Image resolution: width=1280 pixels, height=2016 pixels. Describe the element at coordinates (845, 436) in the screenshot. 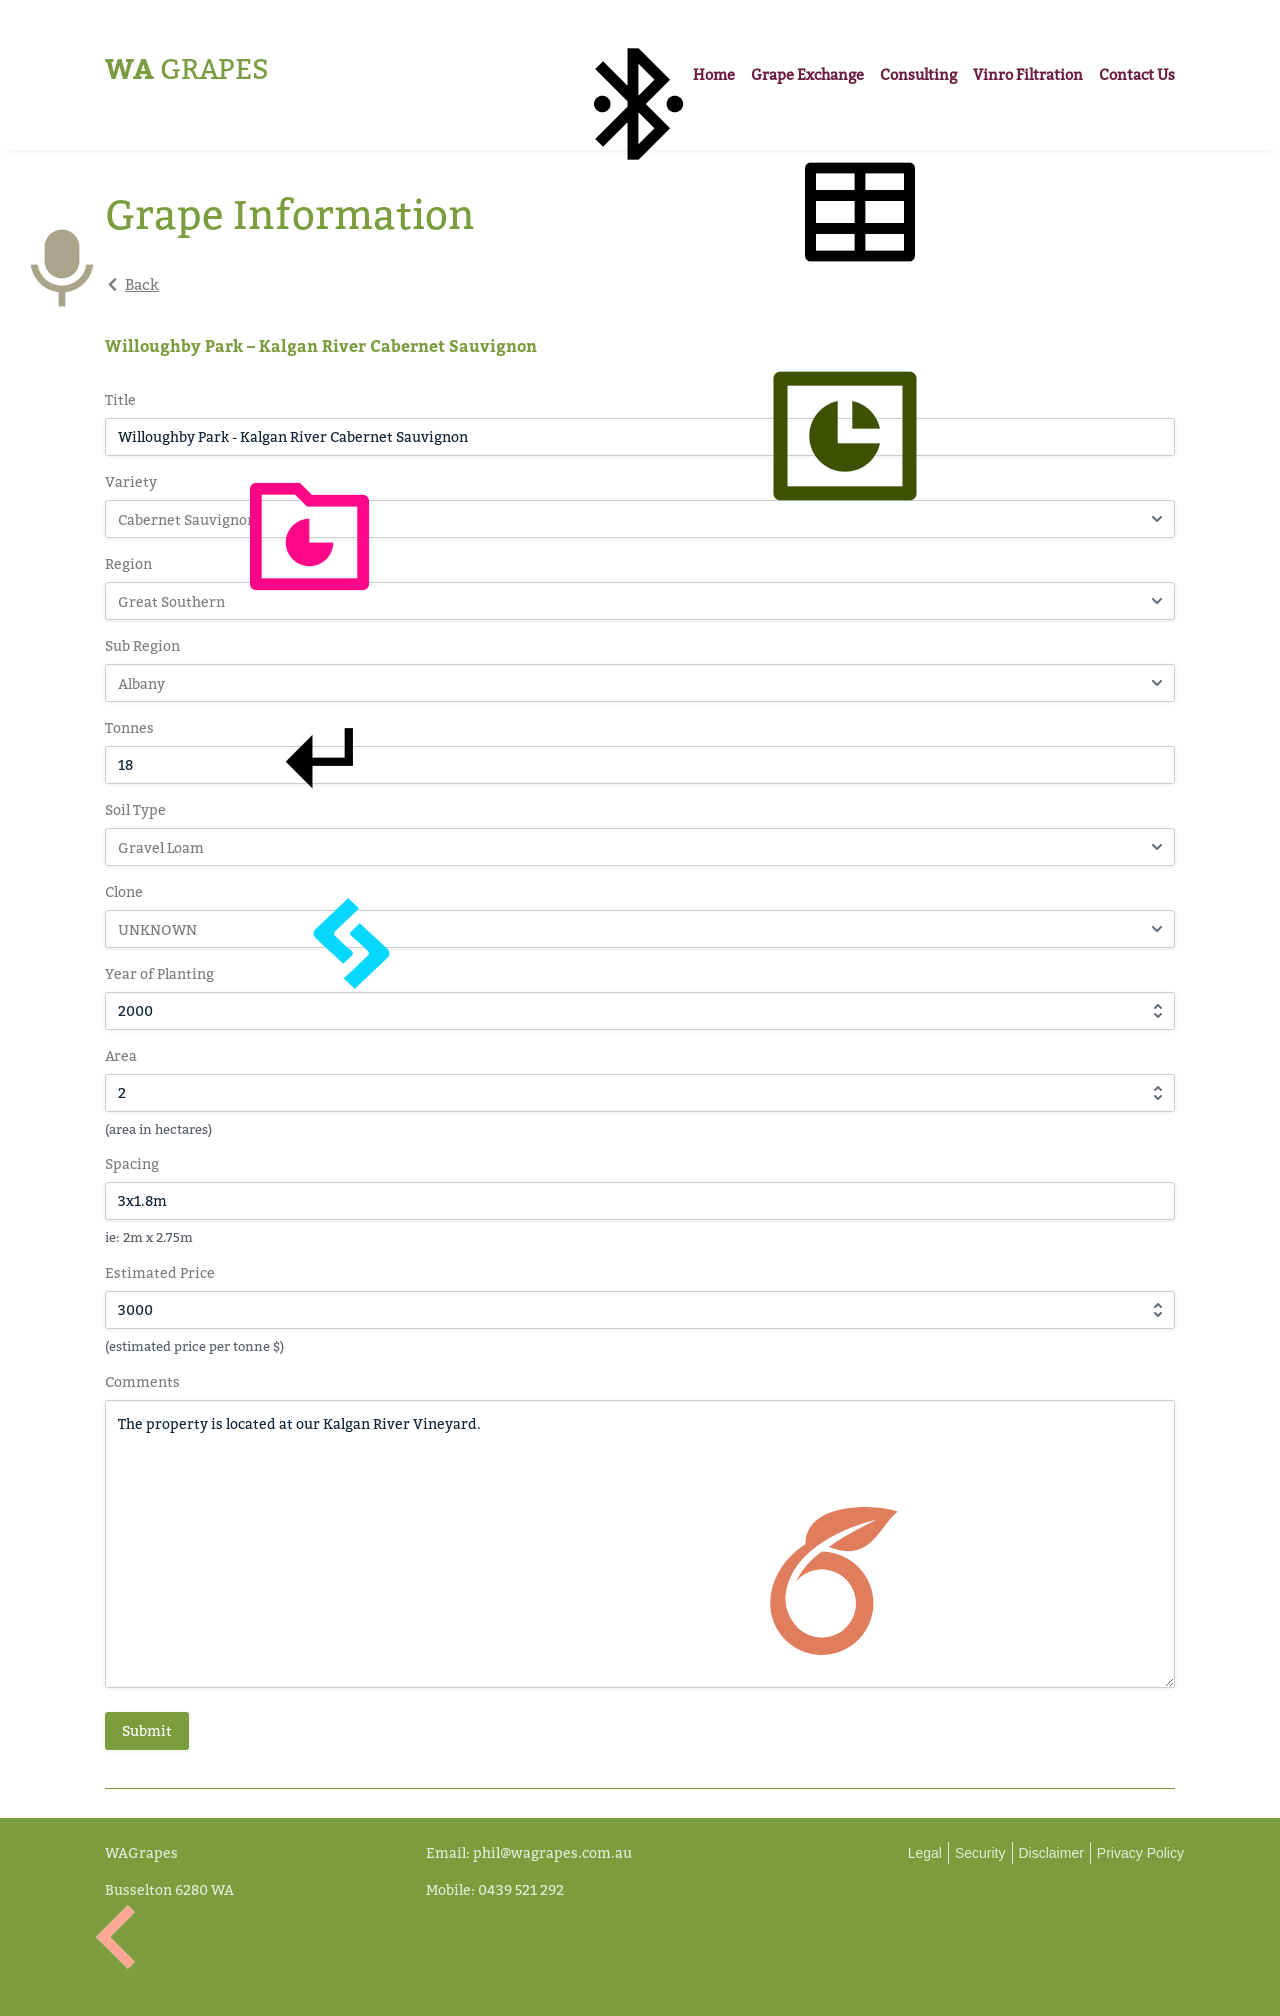

I see `view business analytics dashboard` at that location.